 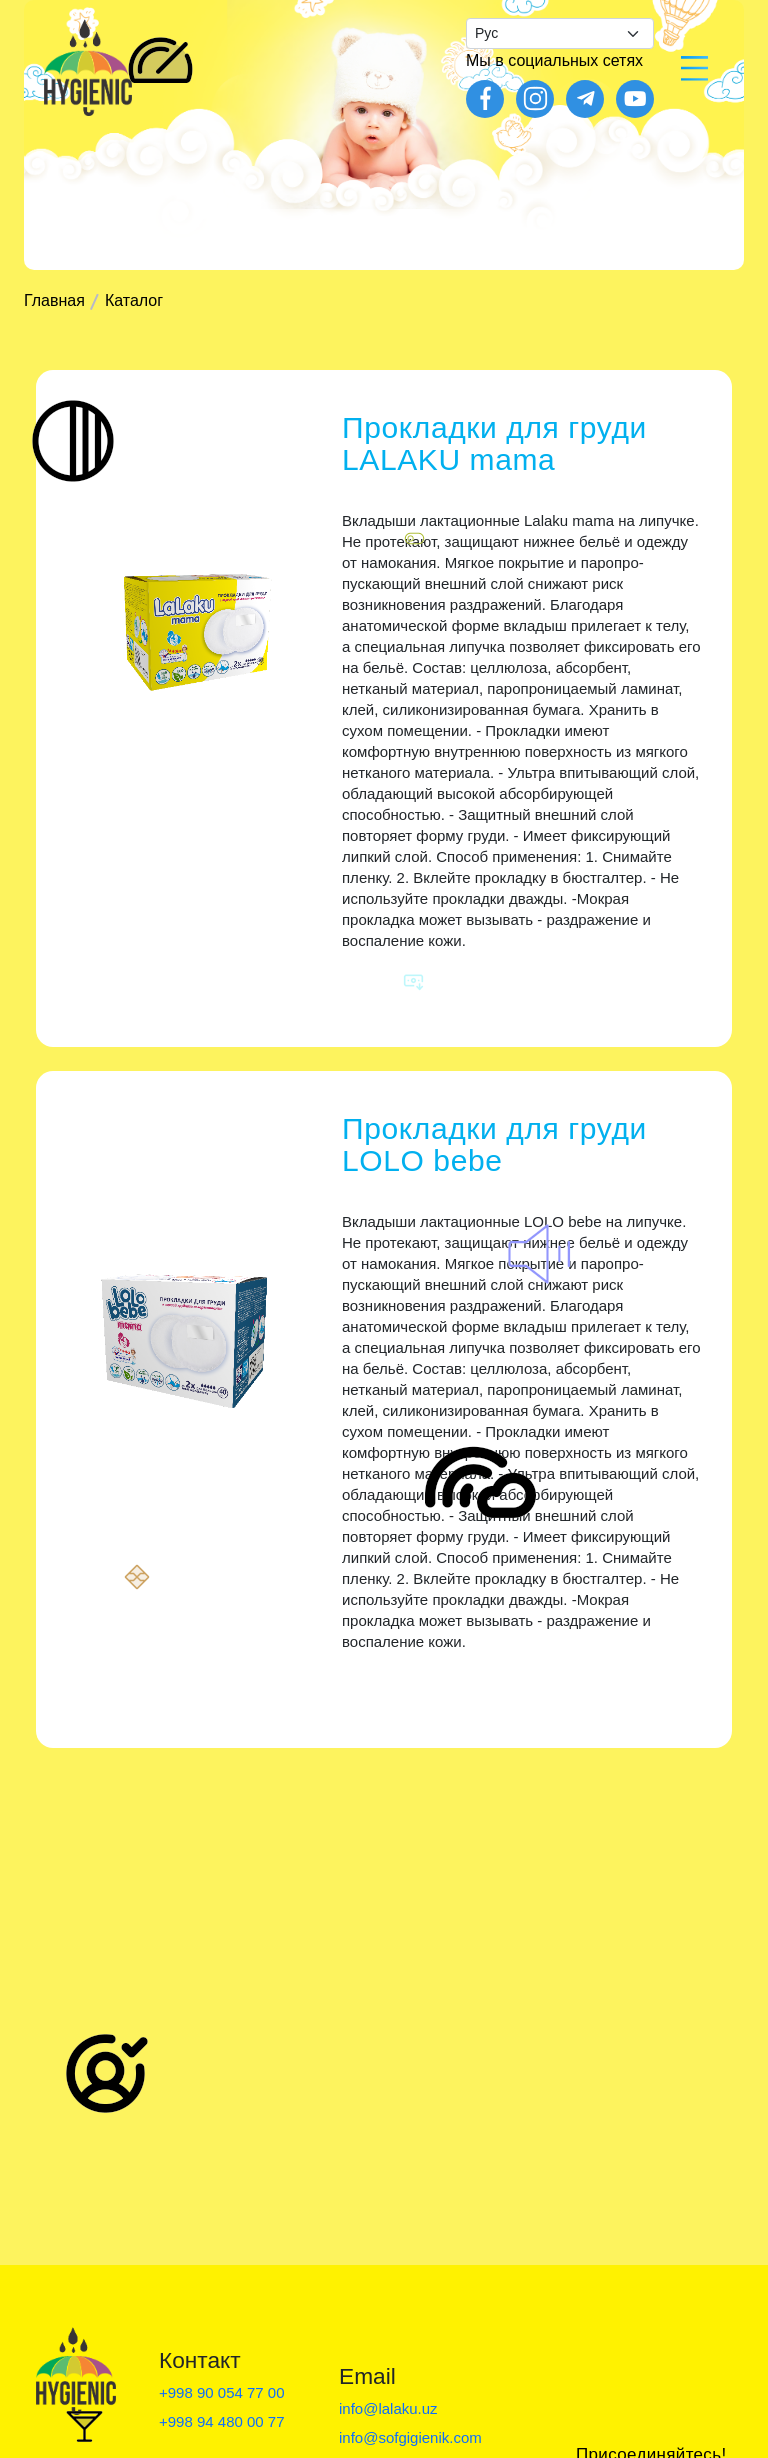 I want to click on increase or adjust volume, so click(x=538, y=1254).